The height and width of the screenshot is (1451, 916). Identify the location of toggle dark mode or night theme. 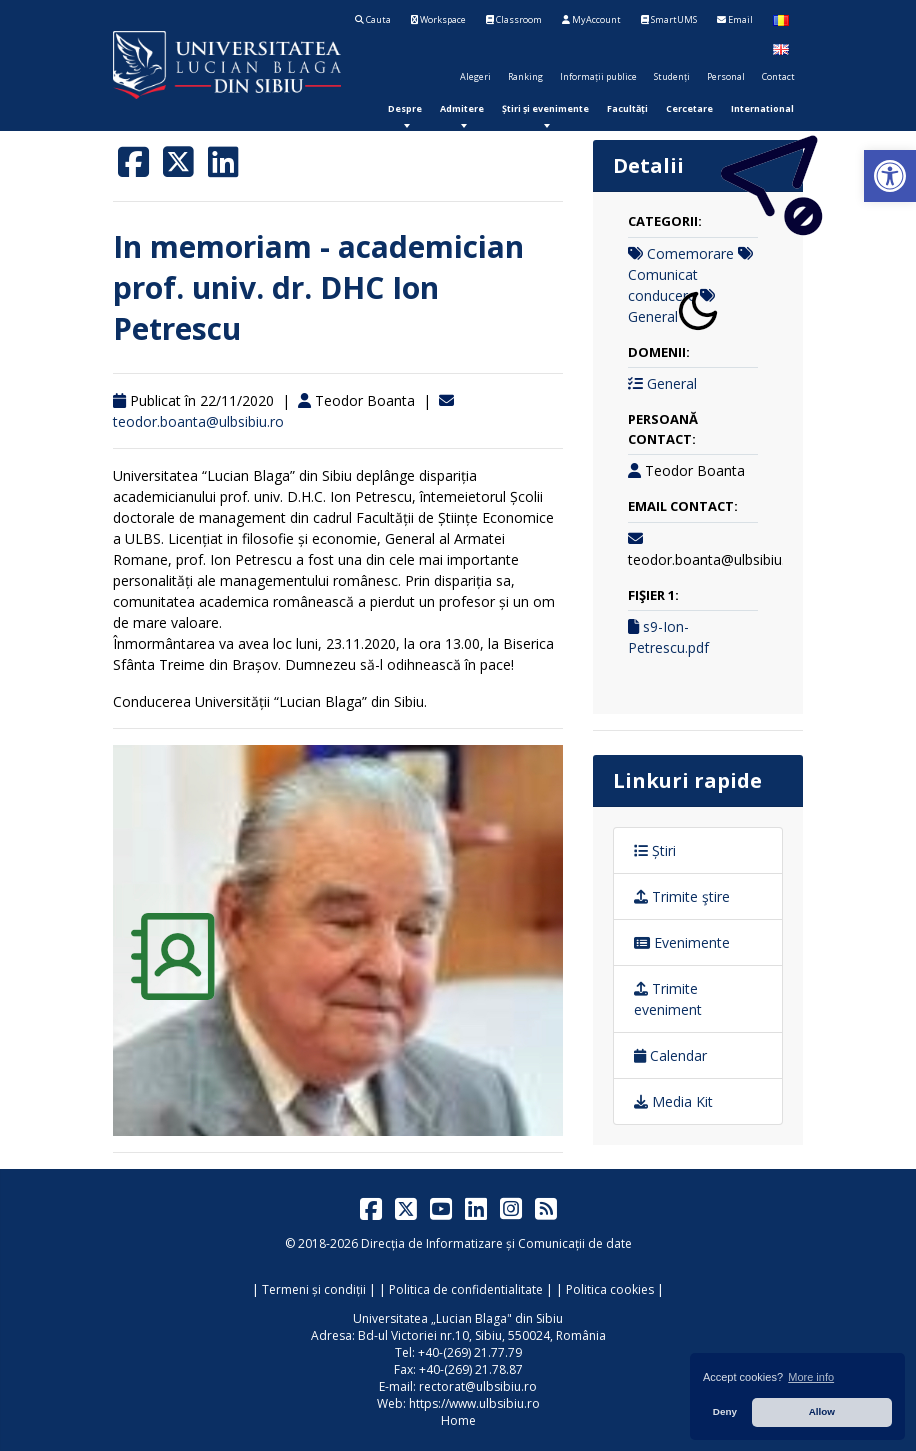
(698, 311).